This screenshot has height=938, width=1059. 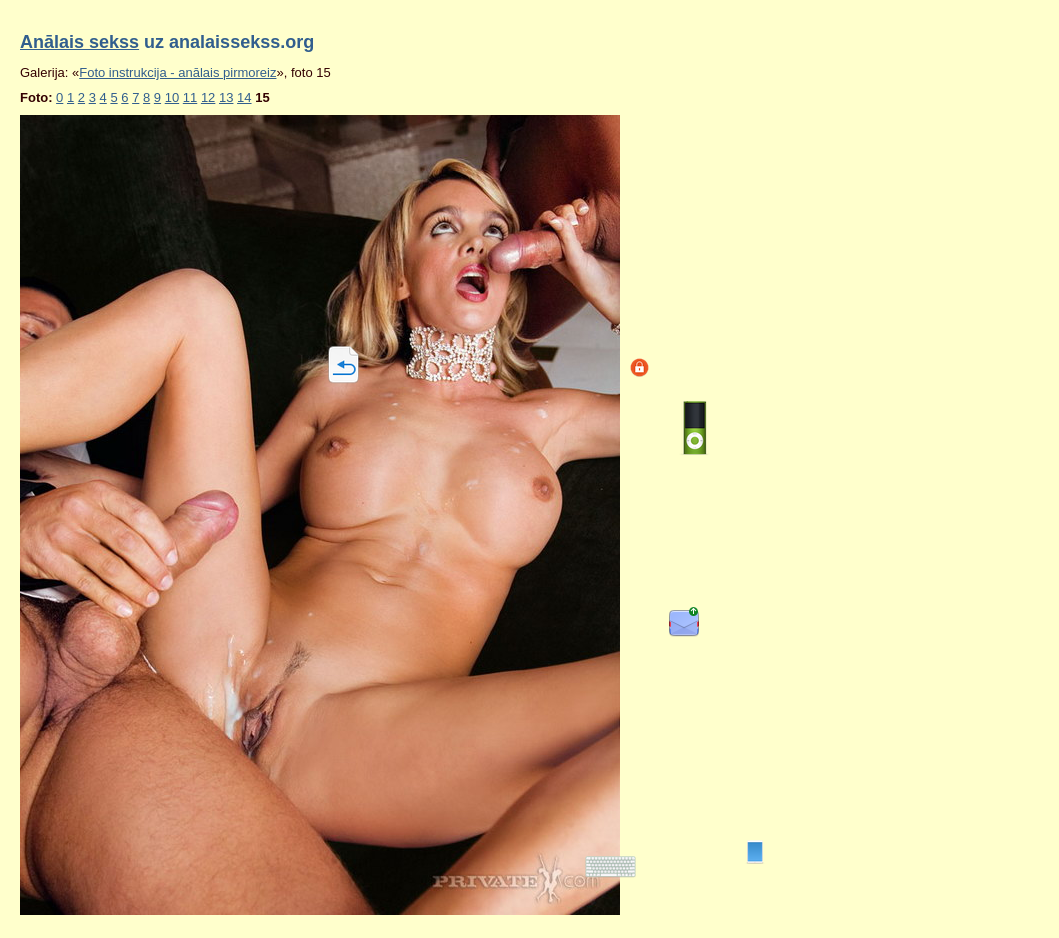 What do you see at coordinates (639, 367) in the screenshot?
I see `lock the screen or enable security` at bounding box center [639, 367].